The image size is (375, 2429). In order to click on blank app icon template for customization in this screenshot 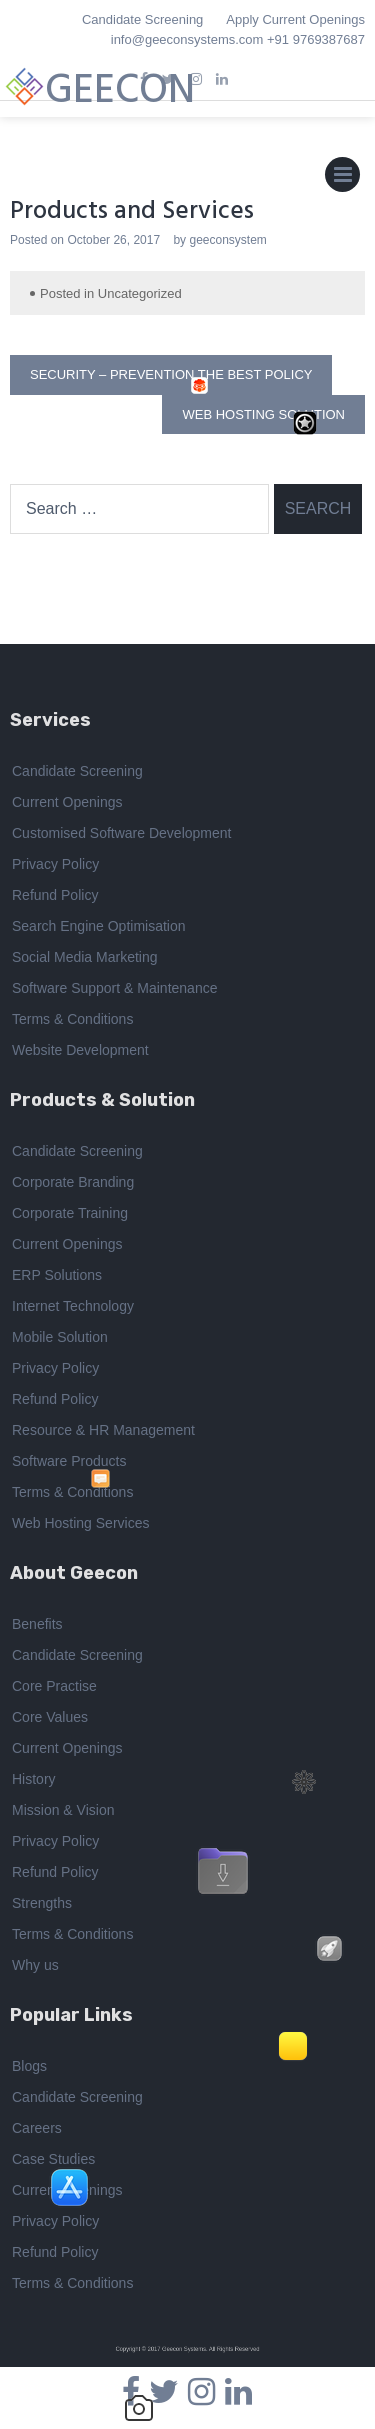, I will do `click(293, 2046)`.